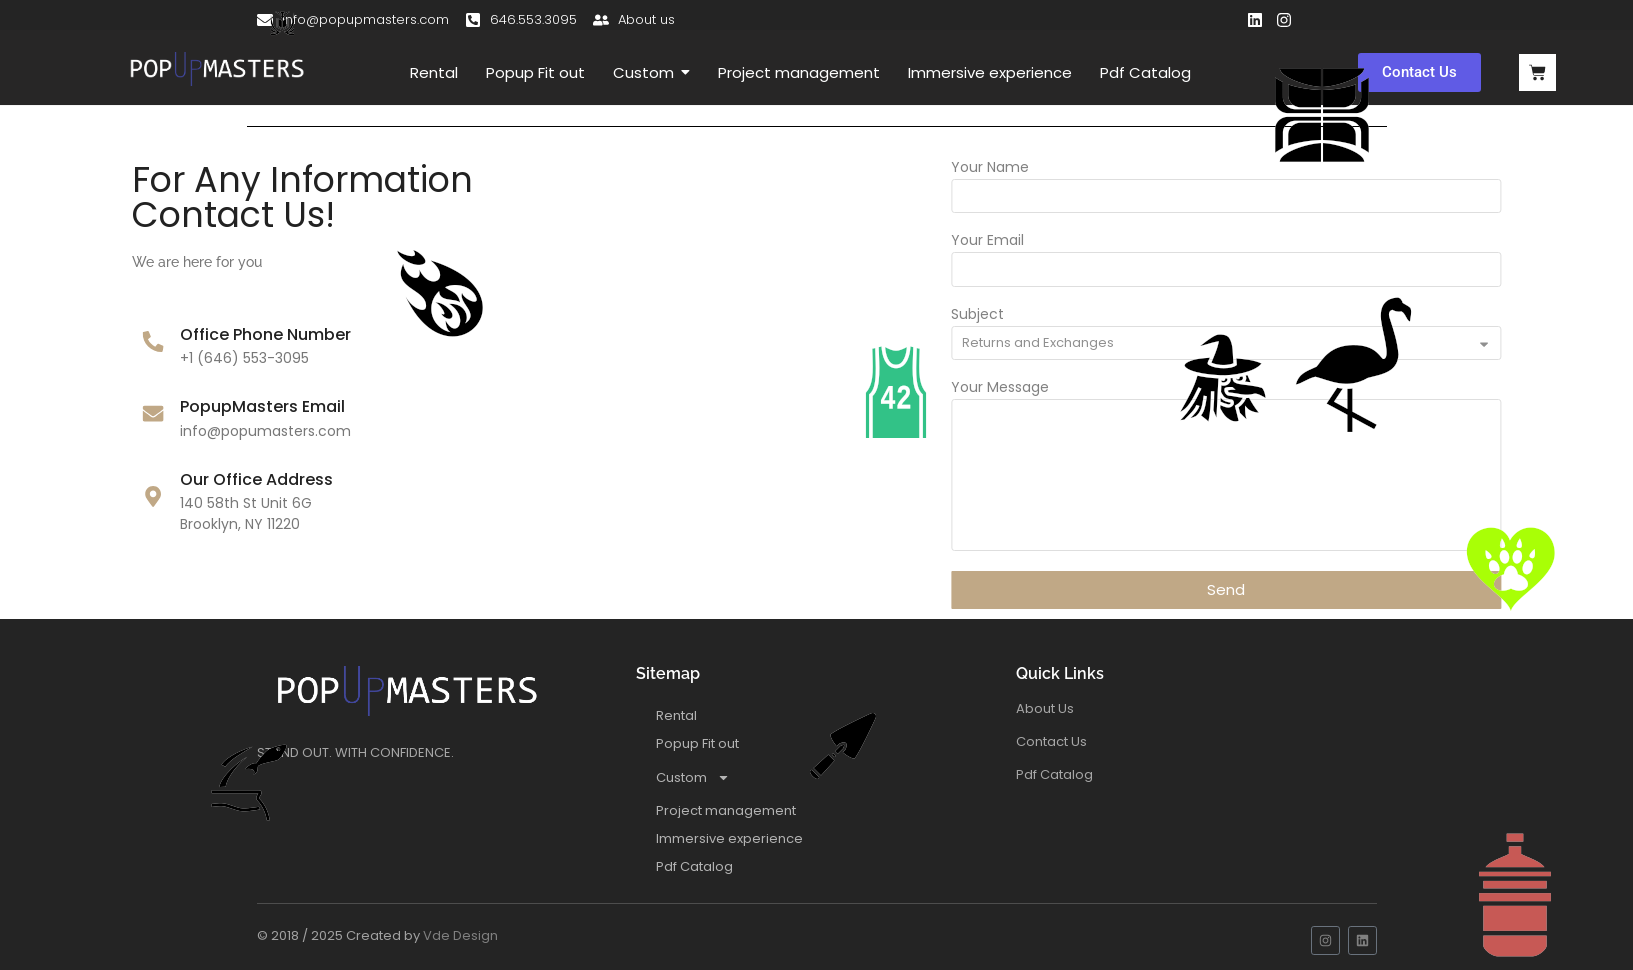 This screenshot has width=1633, height=970. Describe the element at coordinates (282, 23) in the screenshot. I see `access magical spellbook or grimoire` at that location.